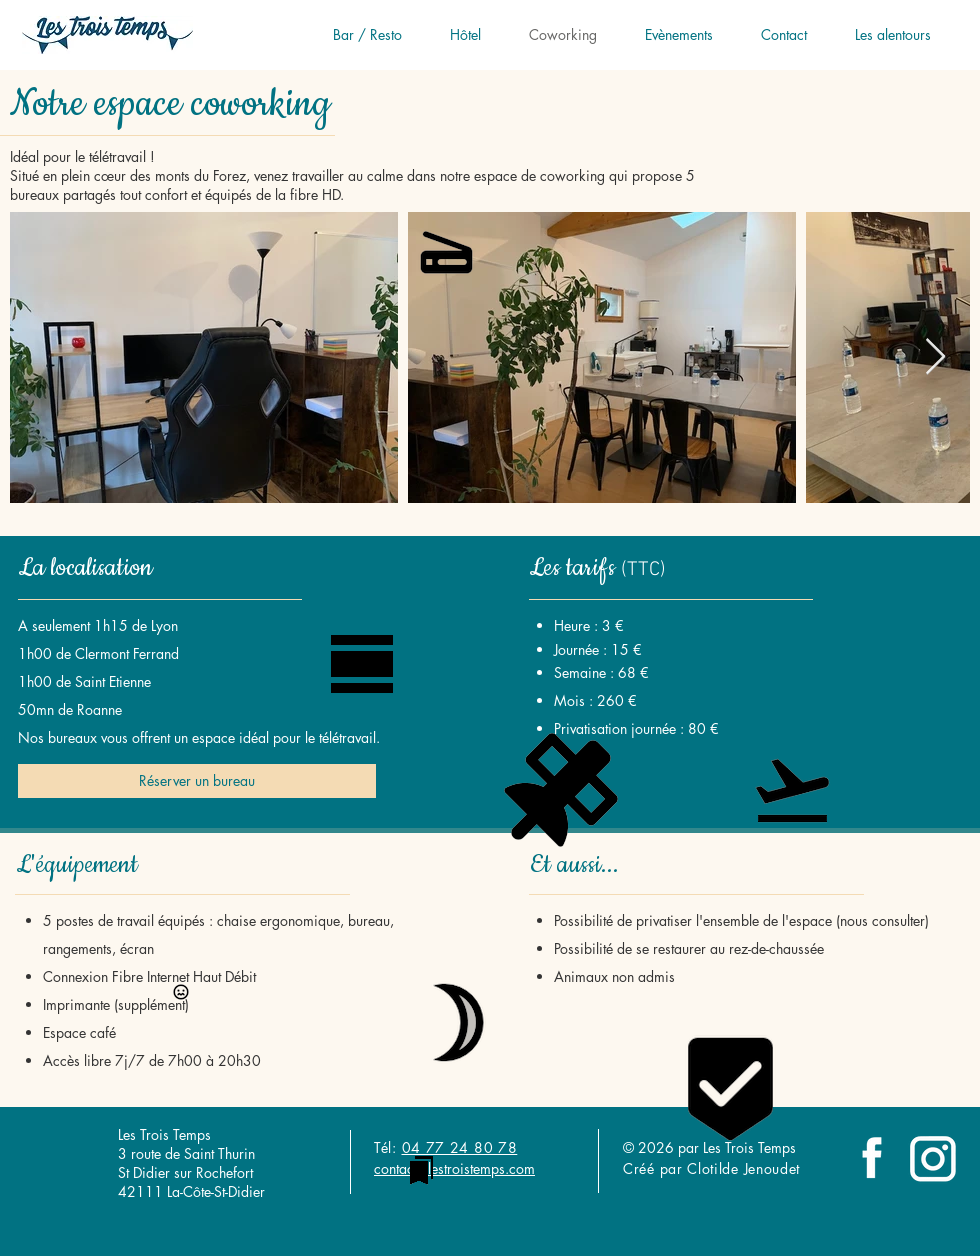  Describe the element at coordinates (456, 1022) in the screenshot. I see `toggle dark mode or night theme` at that location.